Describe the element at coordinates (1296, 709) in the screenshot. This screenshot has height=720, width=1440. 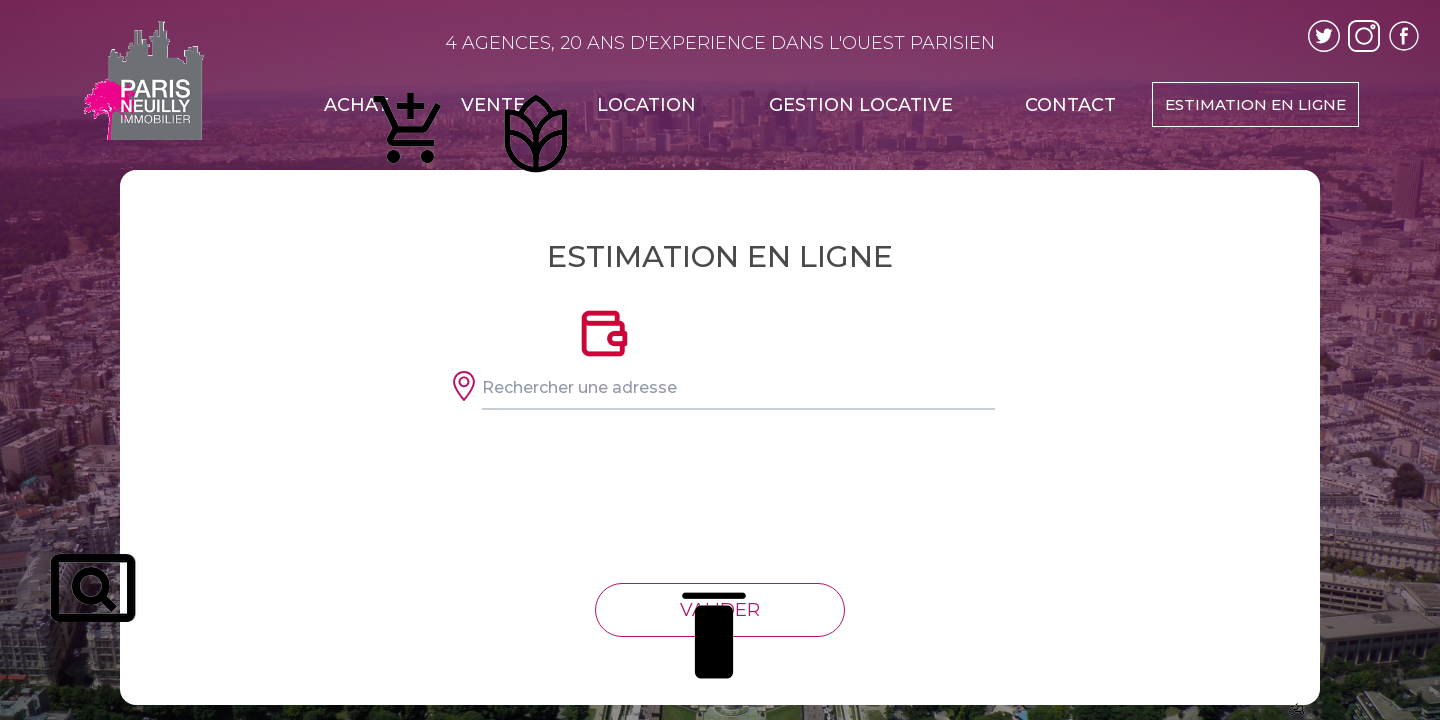
I see `access agricultural or farming features` at that location.